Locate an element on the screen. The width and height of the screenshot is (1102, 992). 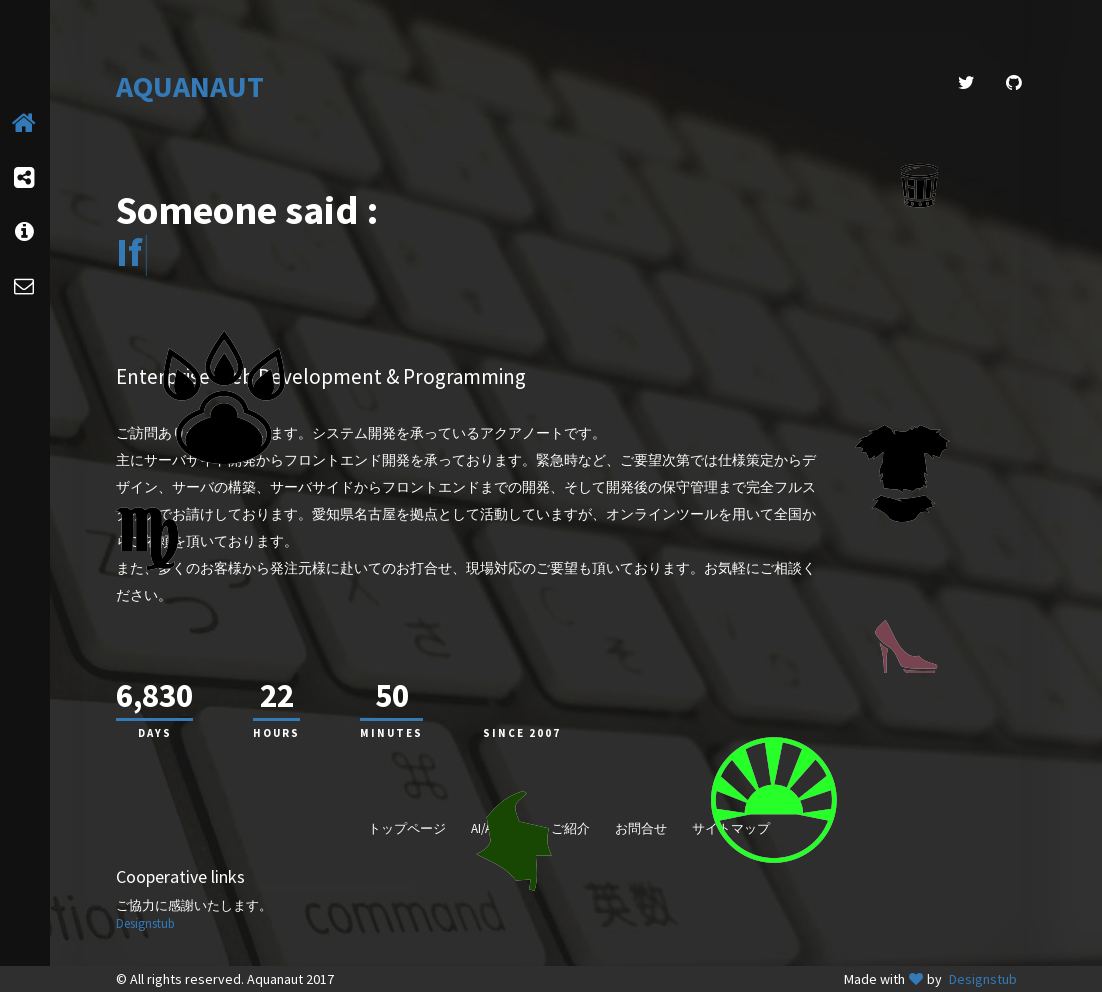
indicates a full inventory or storage container is located at coordinates (919, 178).